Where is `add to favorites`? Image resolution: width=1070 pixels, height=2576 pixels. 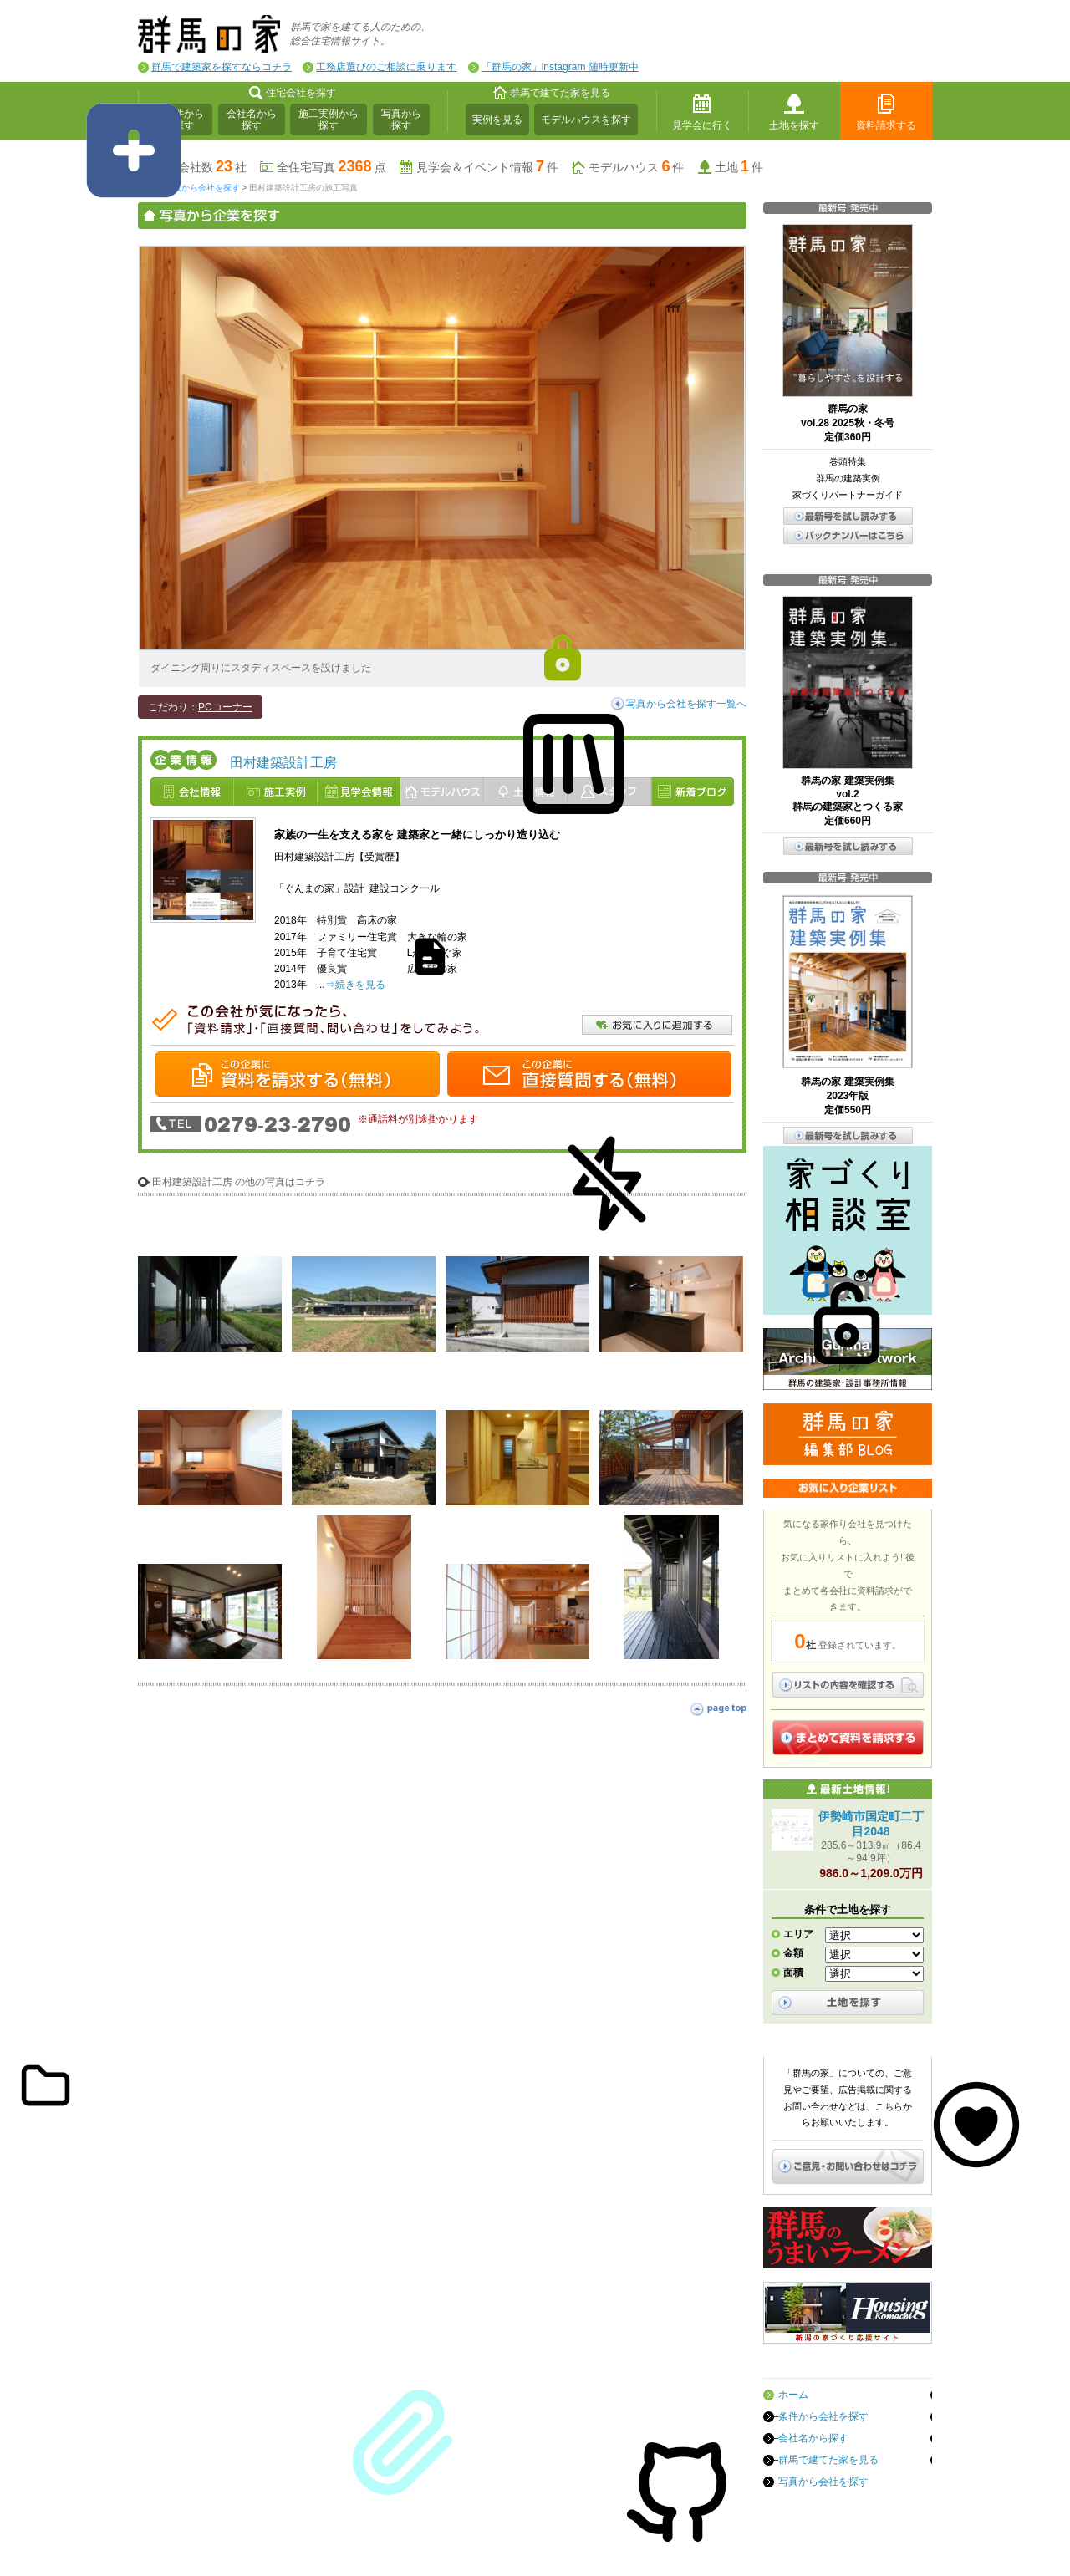 add to favorites is located at coordinates (976, 2125).